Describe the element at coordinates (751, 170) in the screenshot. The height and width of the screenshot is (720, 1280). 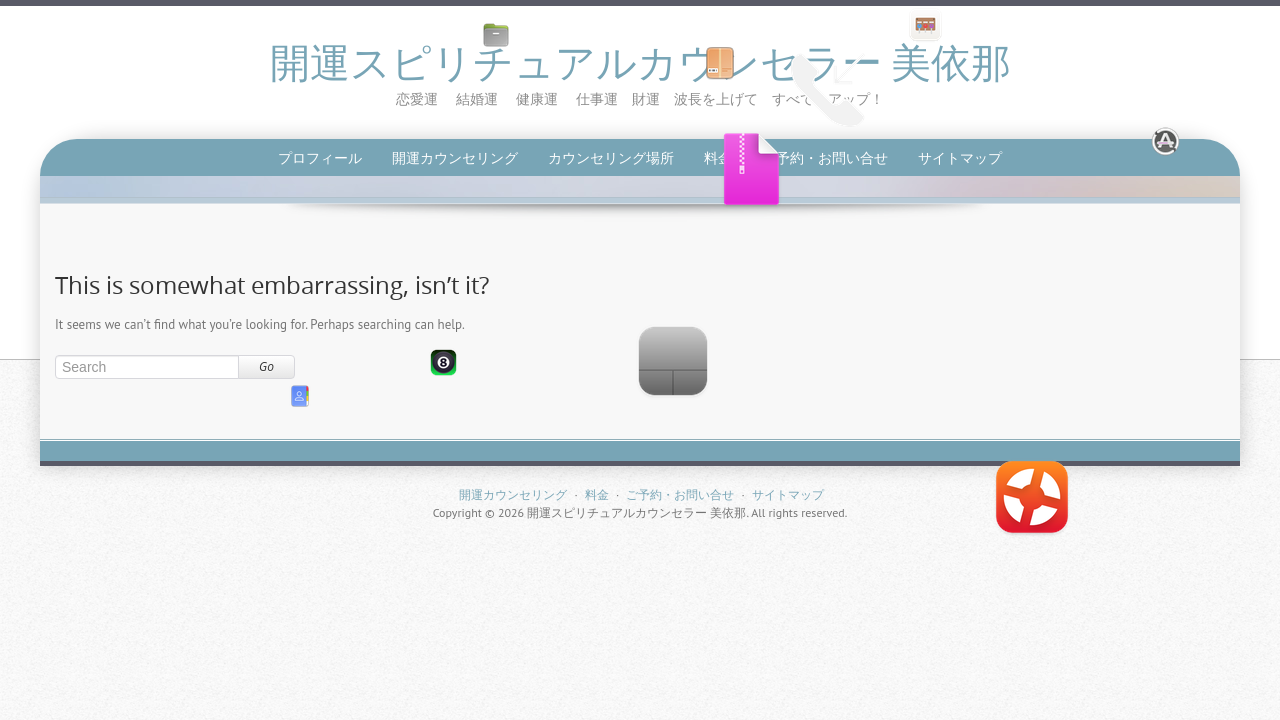
I see `open a compressed RAR archive file` at that location.